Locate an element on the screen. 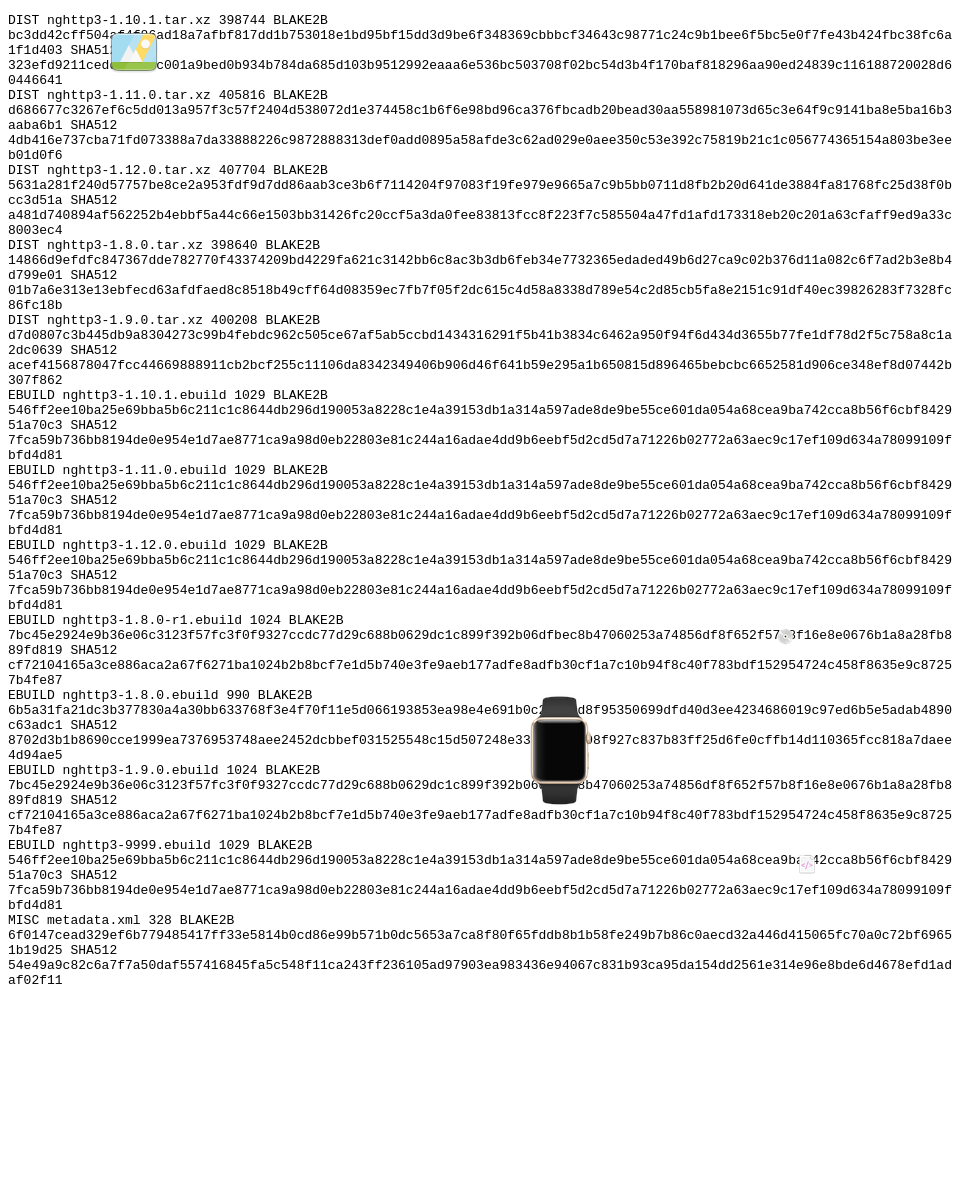 The height and width of the screenshot is (1196, 964). apple watch device icon is located at coordinates (559, 750).